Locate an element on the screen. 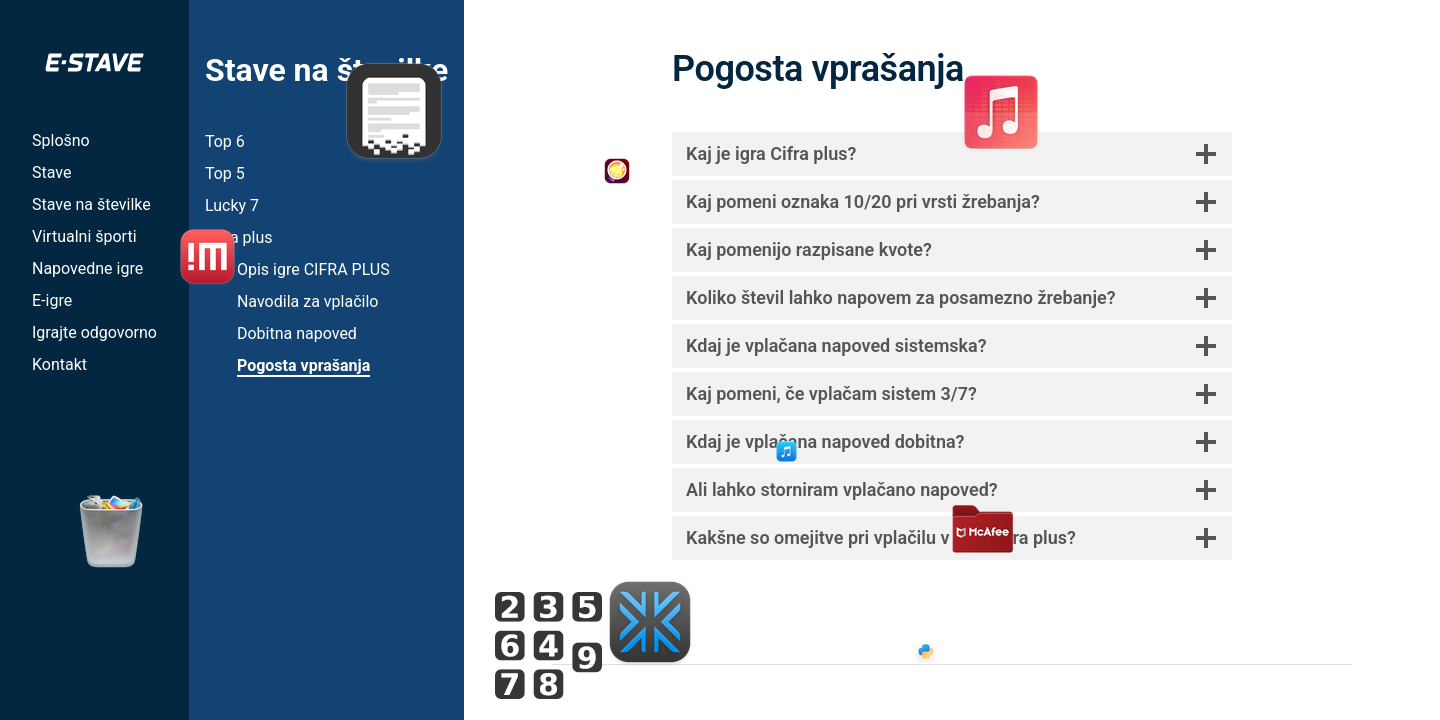  open the Python programming environment is located at coordinates (925, 651).